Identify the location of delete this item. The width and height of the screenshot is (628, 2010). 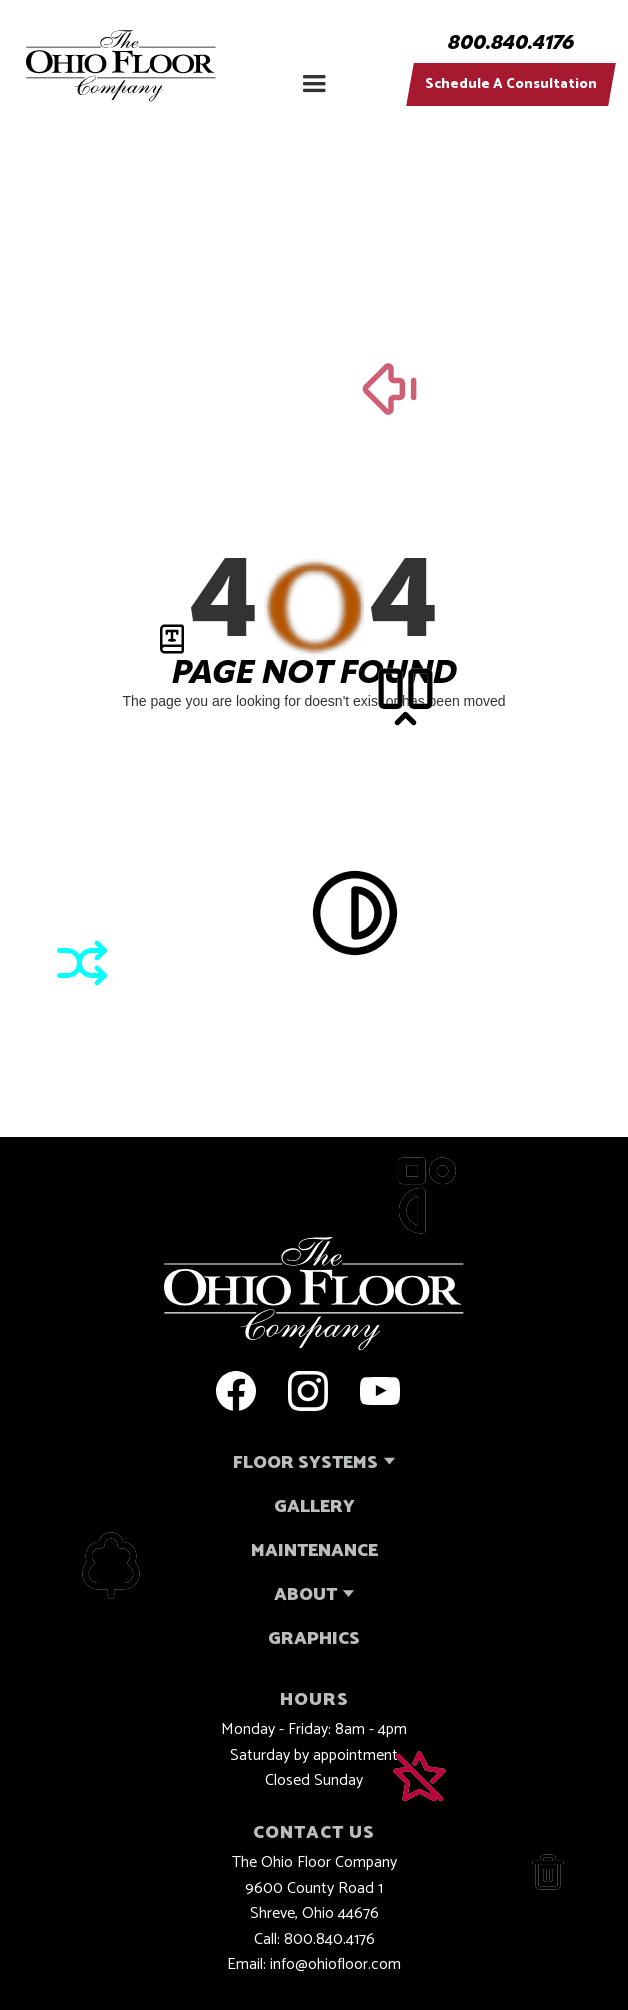
(548, 1872).